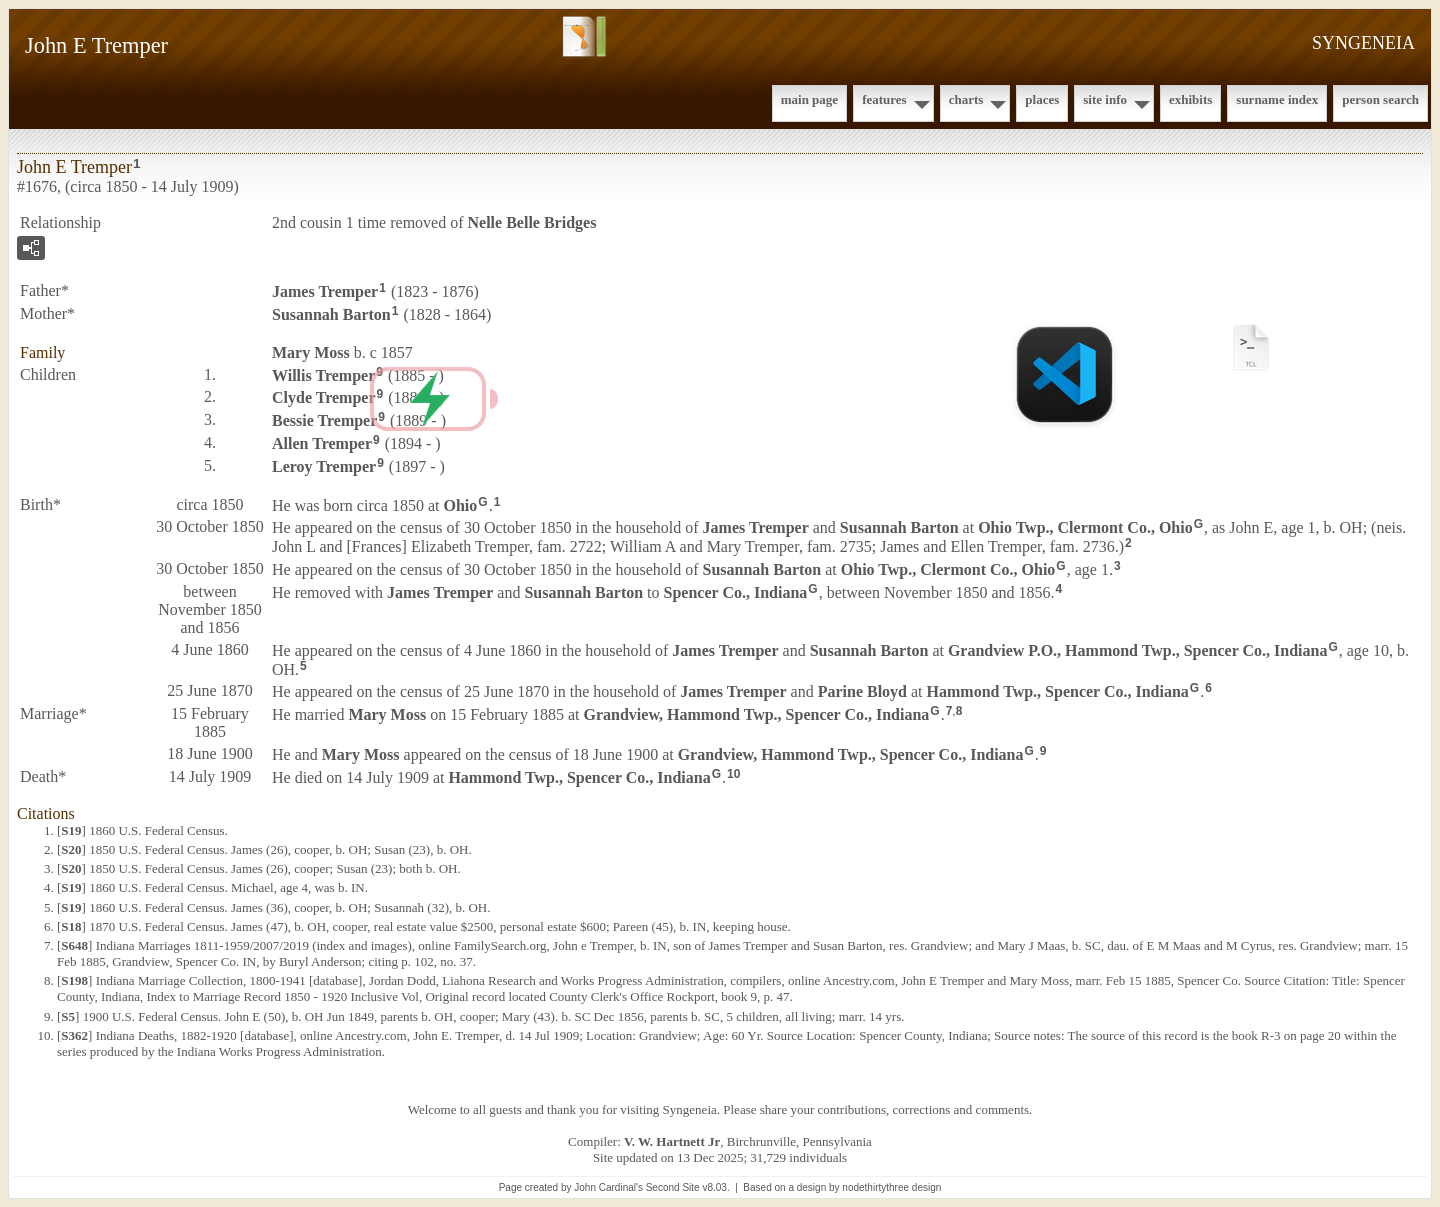 The height and width of the screenshot is (1207, 1440). Describe the element at coordinates (434, 399) in the screenshot. I see `indicates battery is empty but currently charging` at that location.